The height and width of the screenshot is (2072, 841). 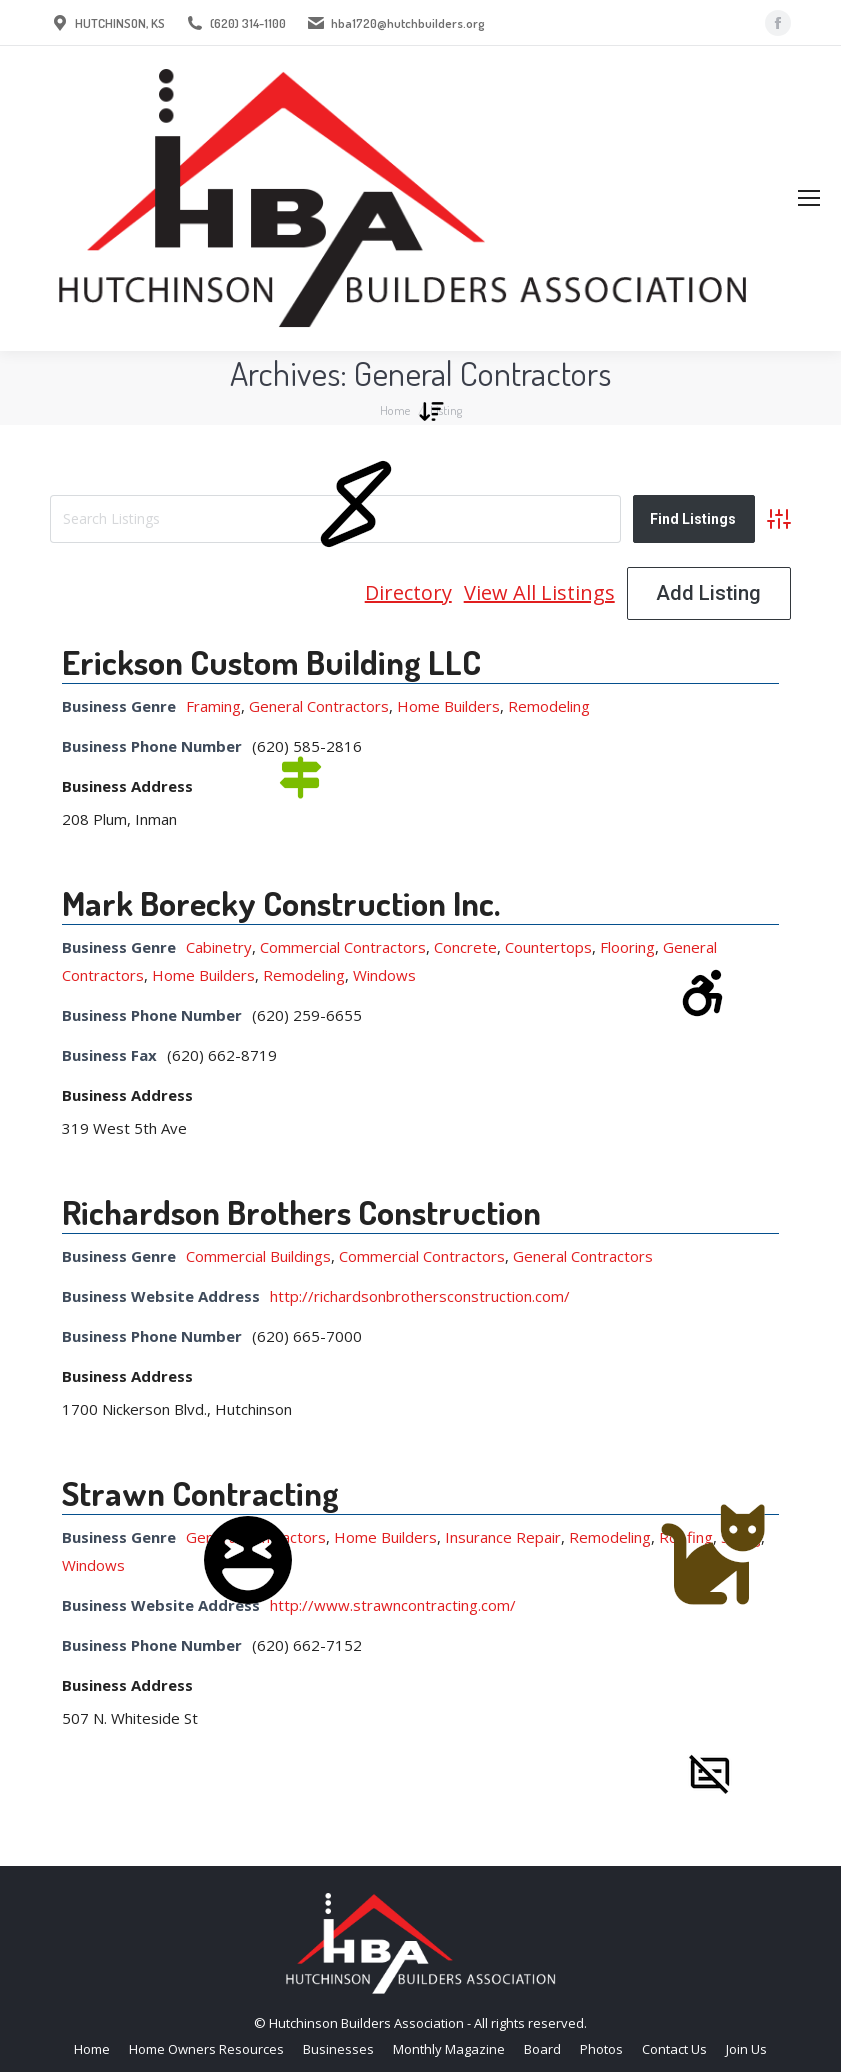 What do you see at coordinates (703, 993) in the screenshot?
I see `indicates wheelchair accessible route or facility` at bounding box center [703, 993].